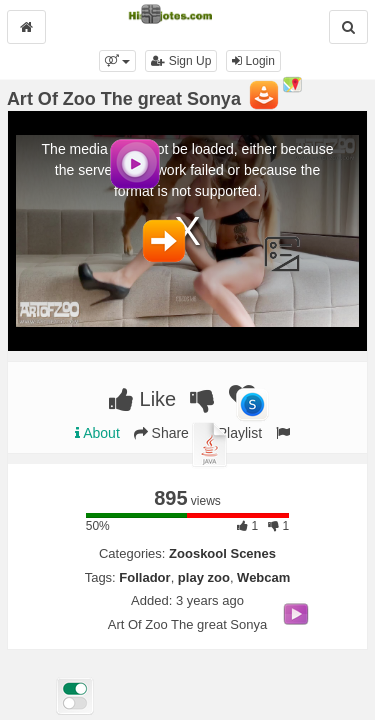 This screenshot has height=720, width=375. What do you see at coordinates (292, 84) in the screenshot?
I see `open gnome maps application` at bounding box center [292, 84].